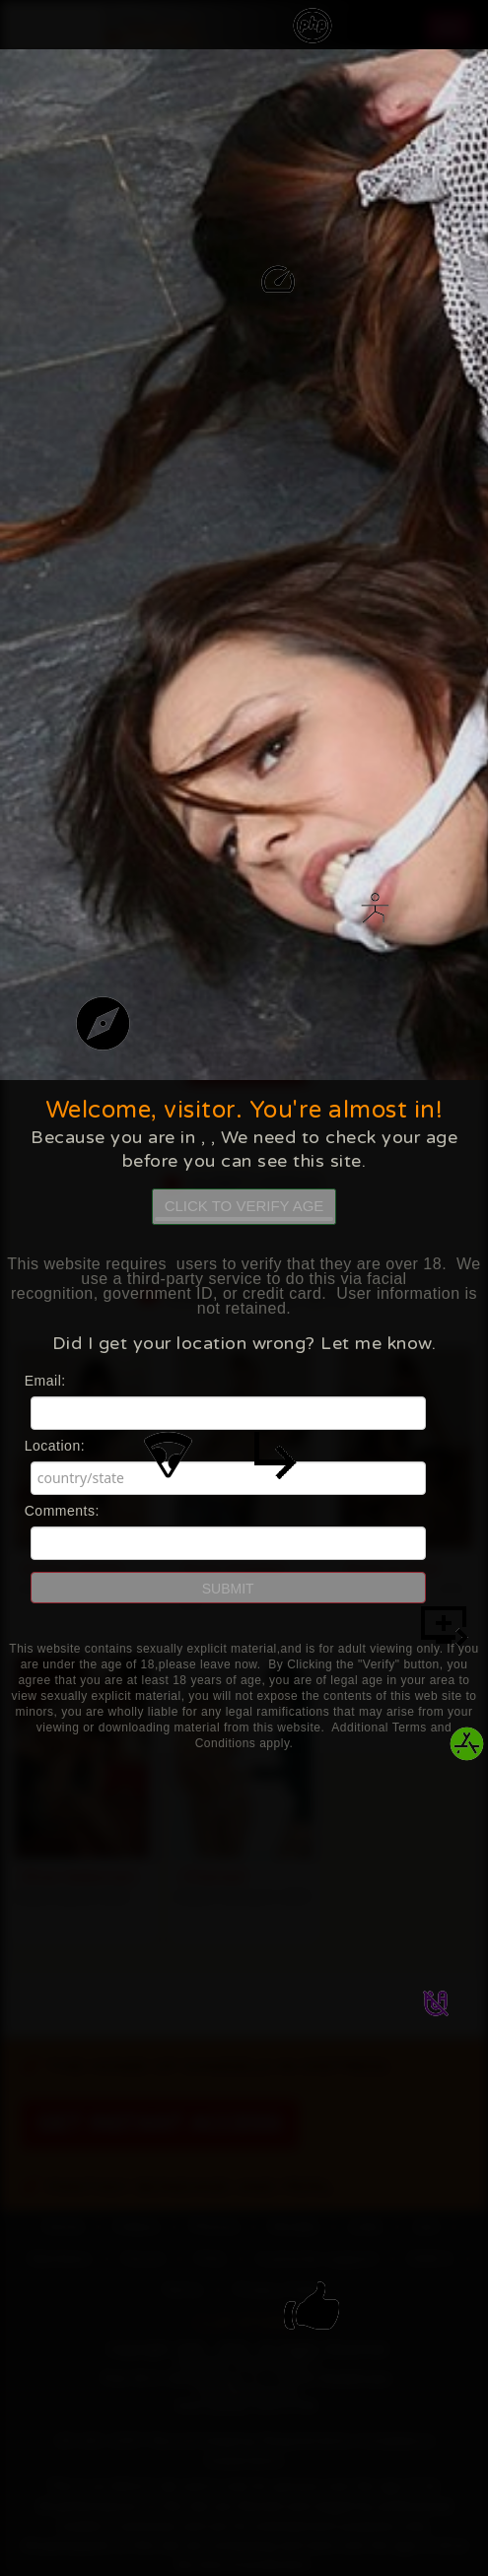  I want to click on access tai chi or meditation exercises, so click(375, 909).